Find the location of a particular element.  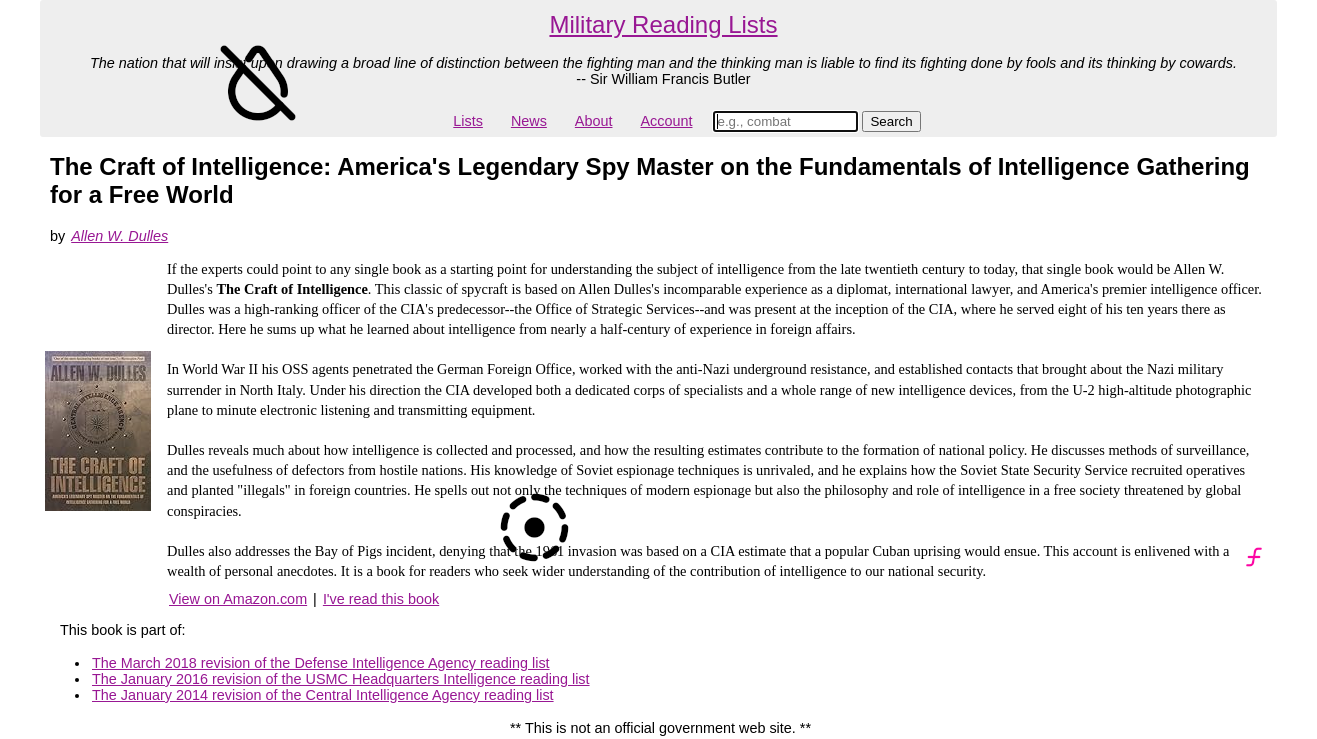

apply tilt-shift blur effect to photo is located at coordinates (534, 527).